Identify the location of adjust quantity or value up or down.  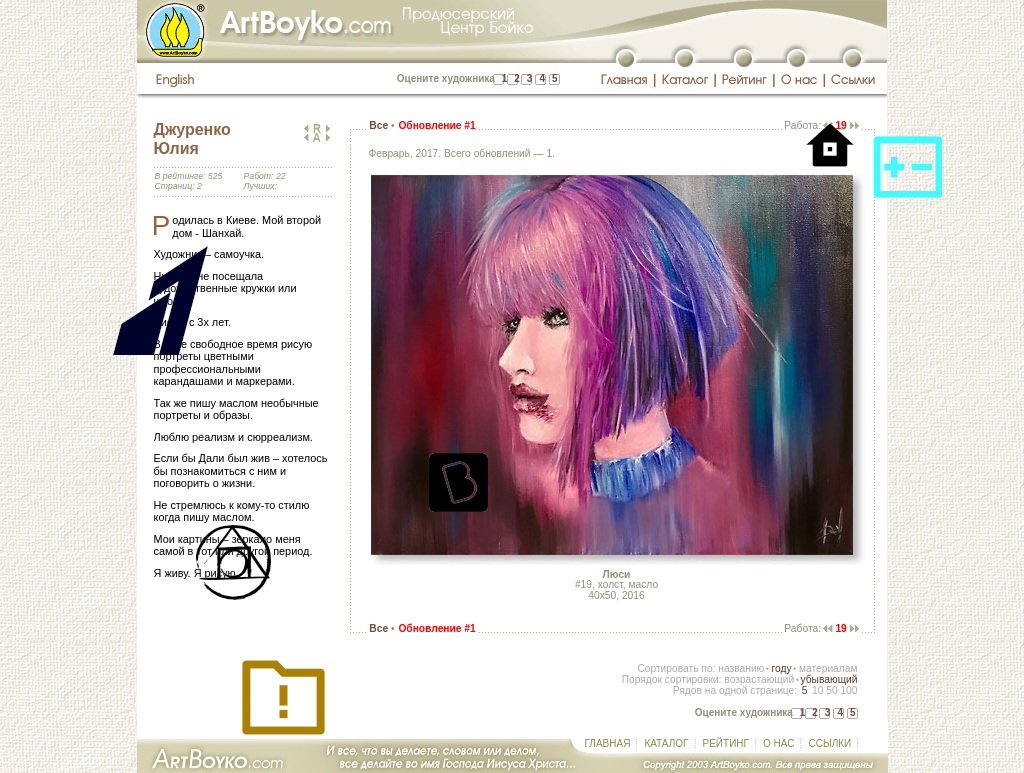
(908, 167).